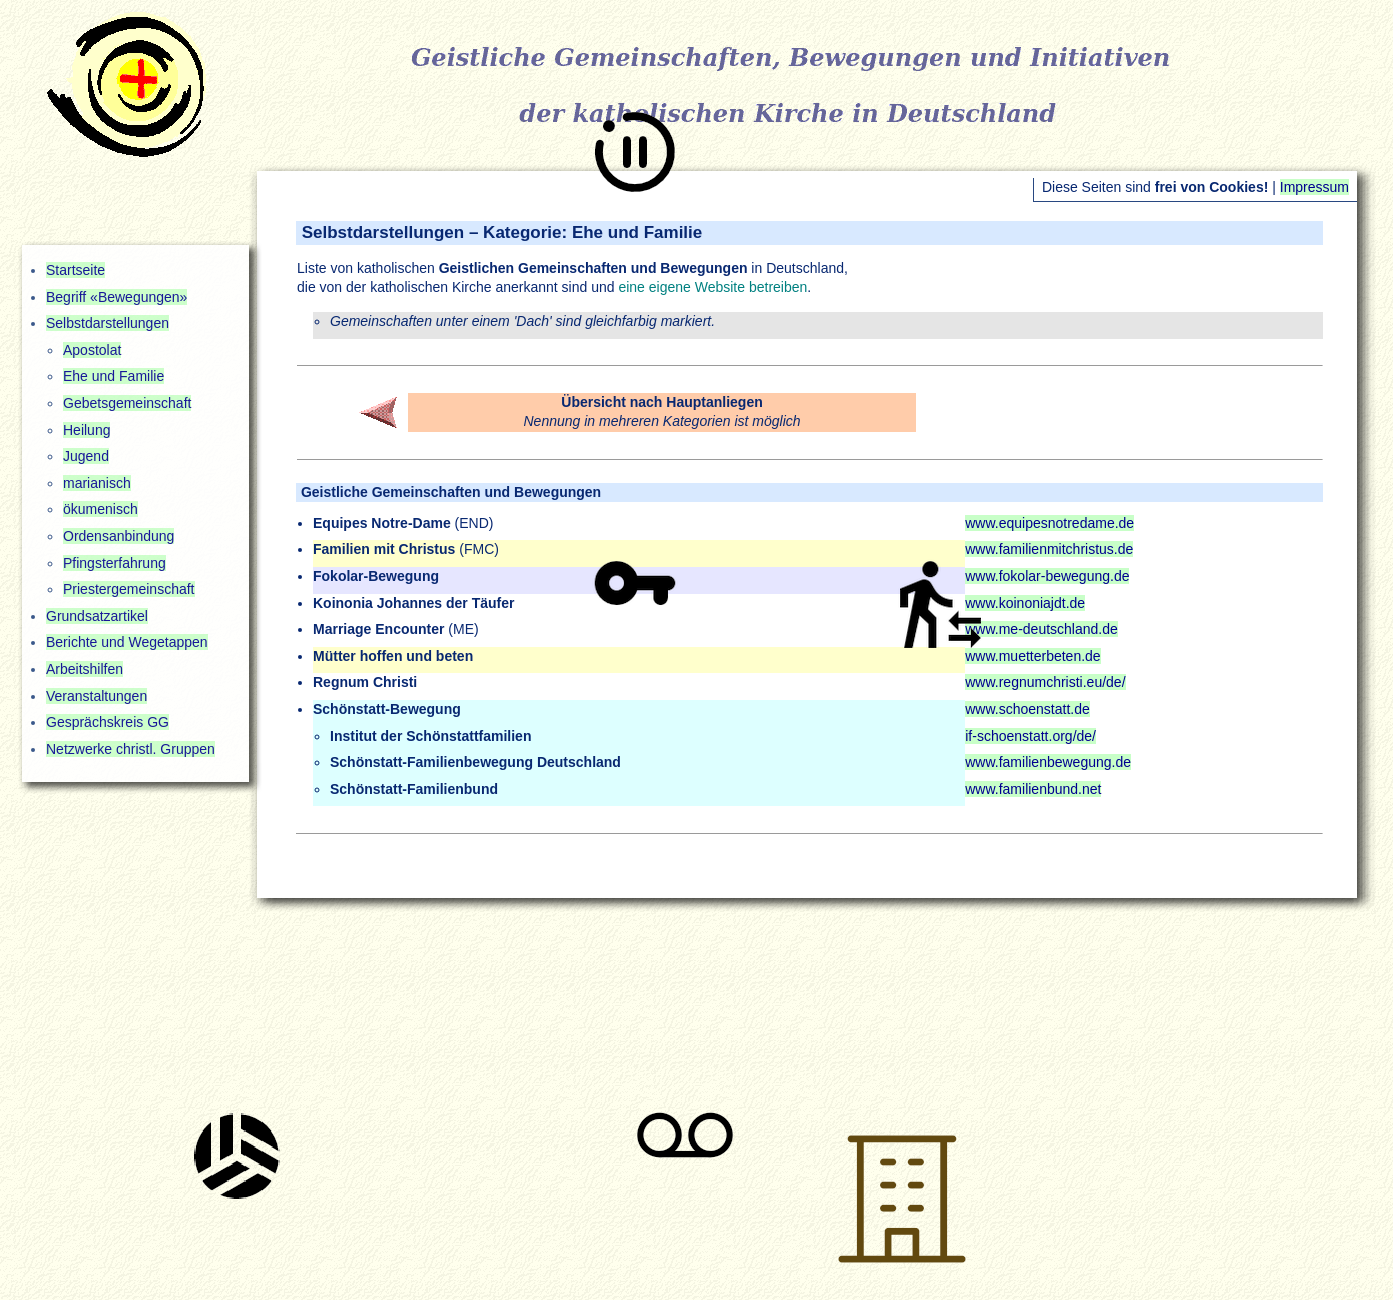  I want to click on access voicemail messages, so click(685, 1135).